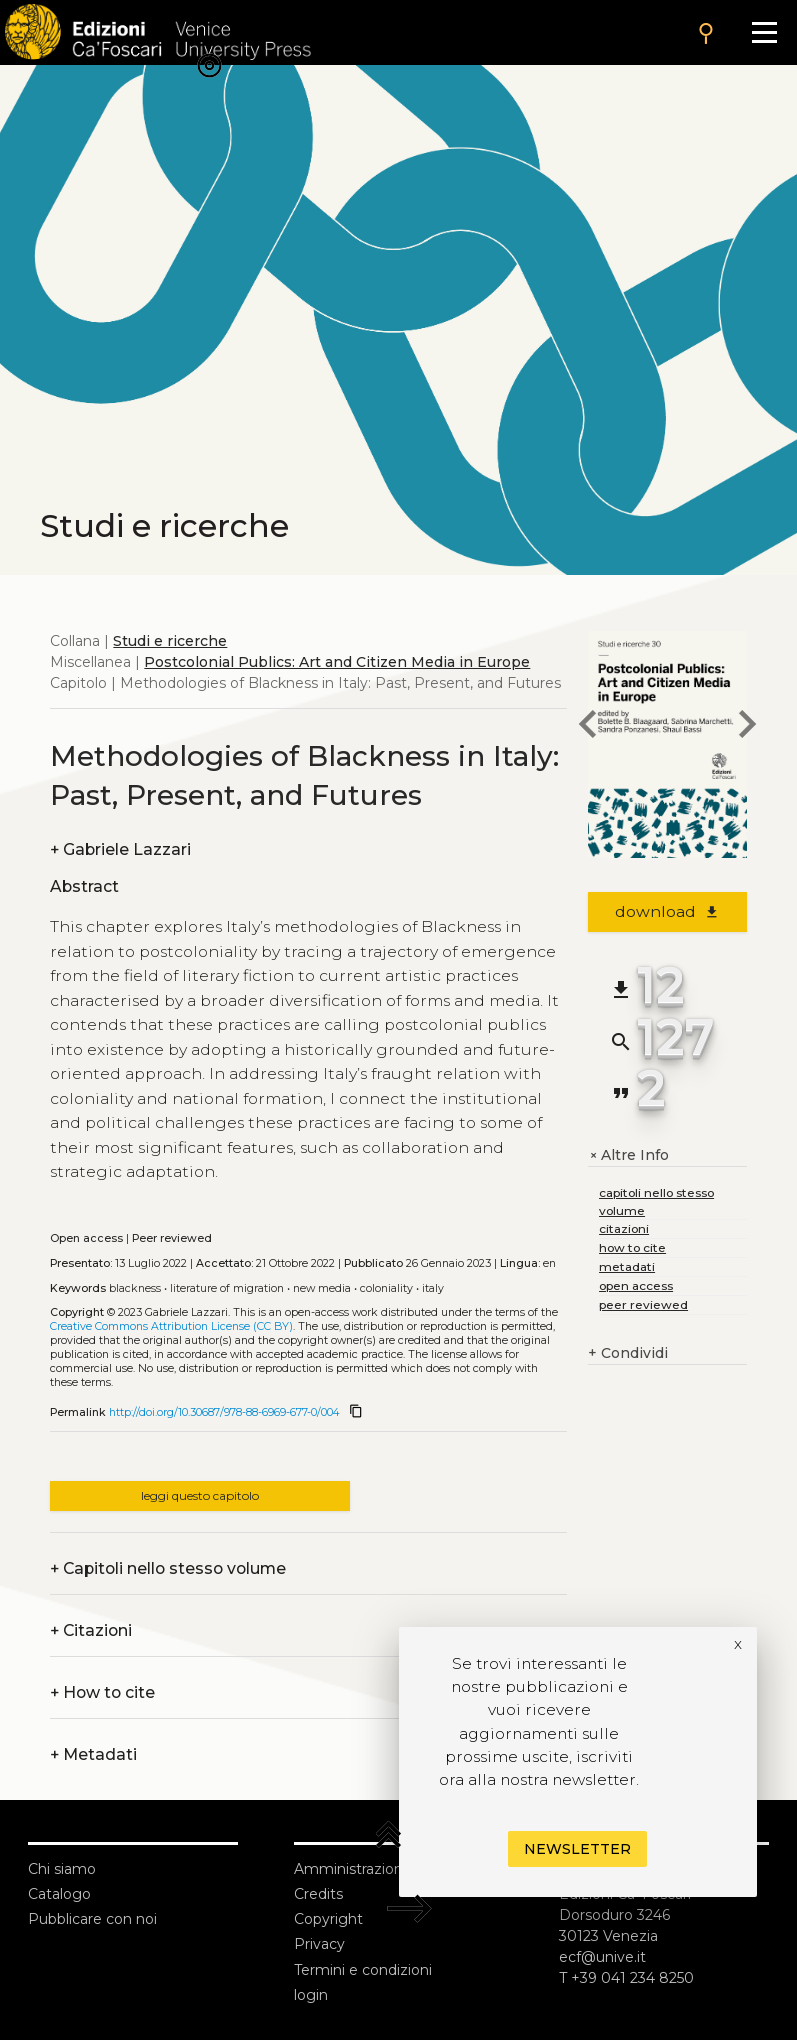  Describe the element at coordinates (388, 1835) in the screenshot. I see `scroll to top of page` at that location.